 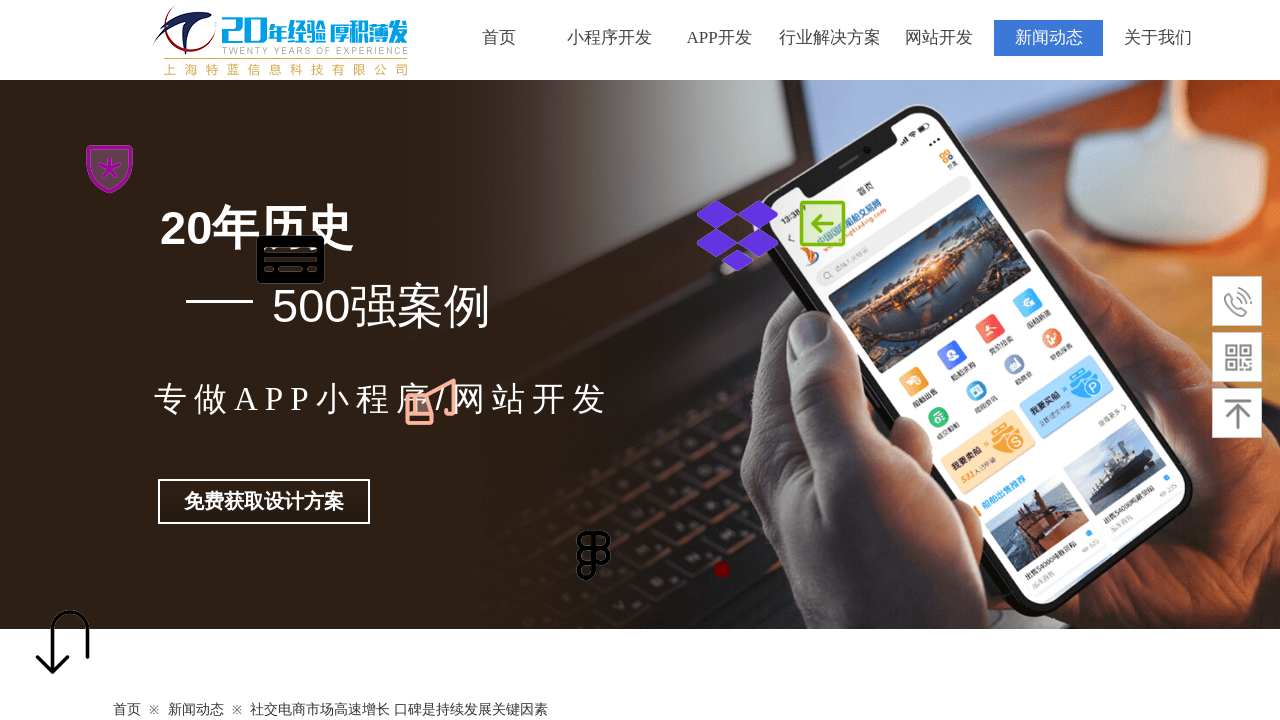 What do you see at coordinates (65, 642) in the screenshot?
I see `undo or reverse last action` at bounding box center [65, 642].